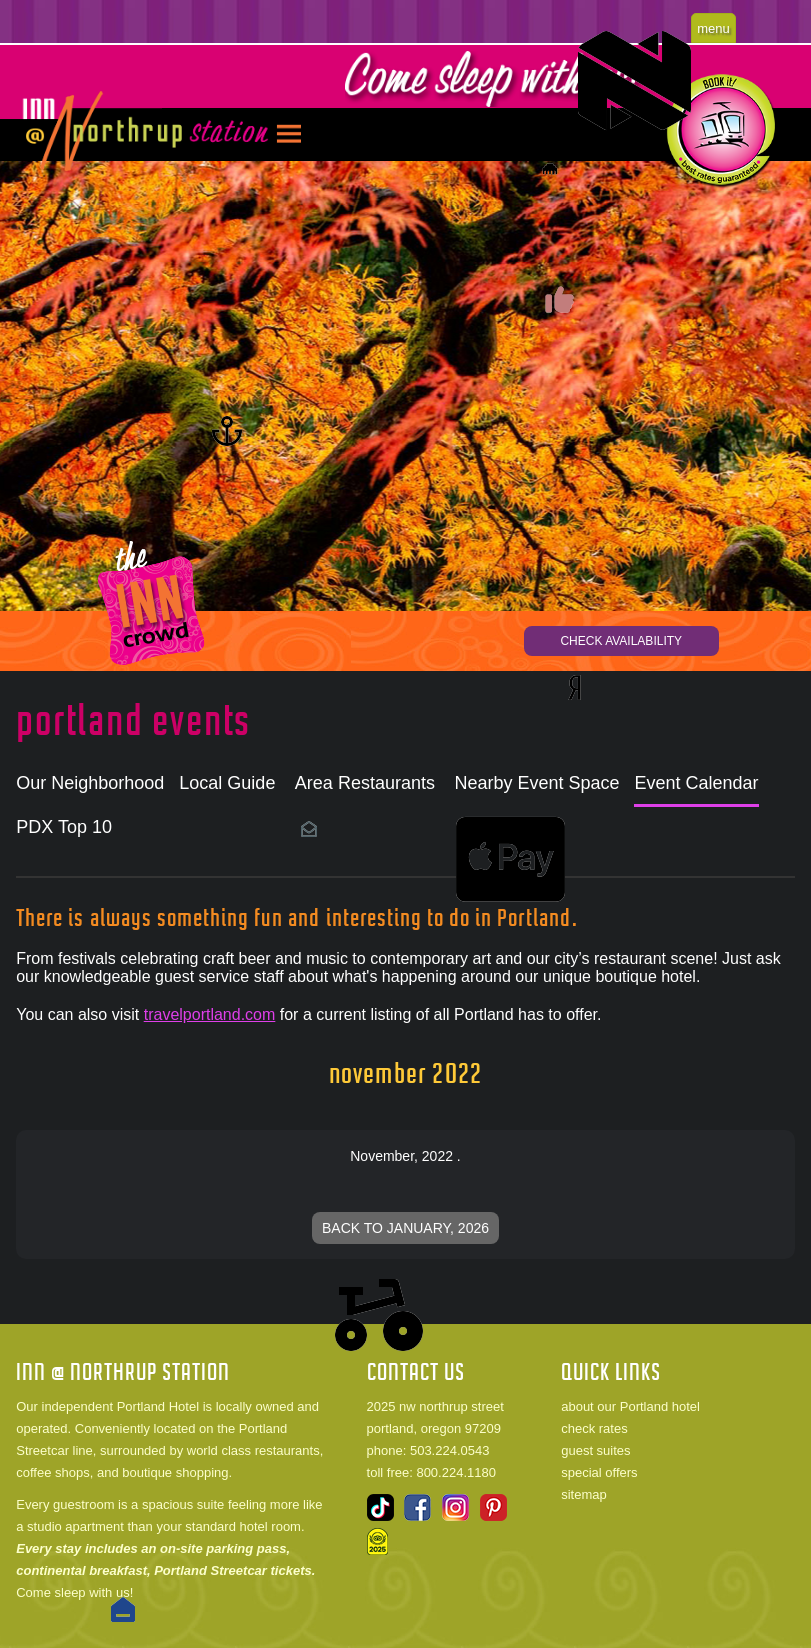 The image size is (811, 1648). Describe the element at coordinates (309, 830) in the screenshot. I see `view an opened or read email` at that location.